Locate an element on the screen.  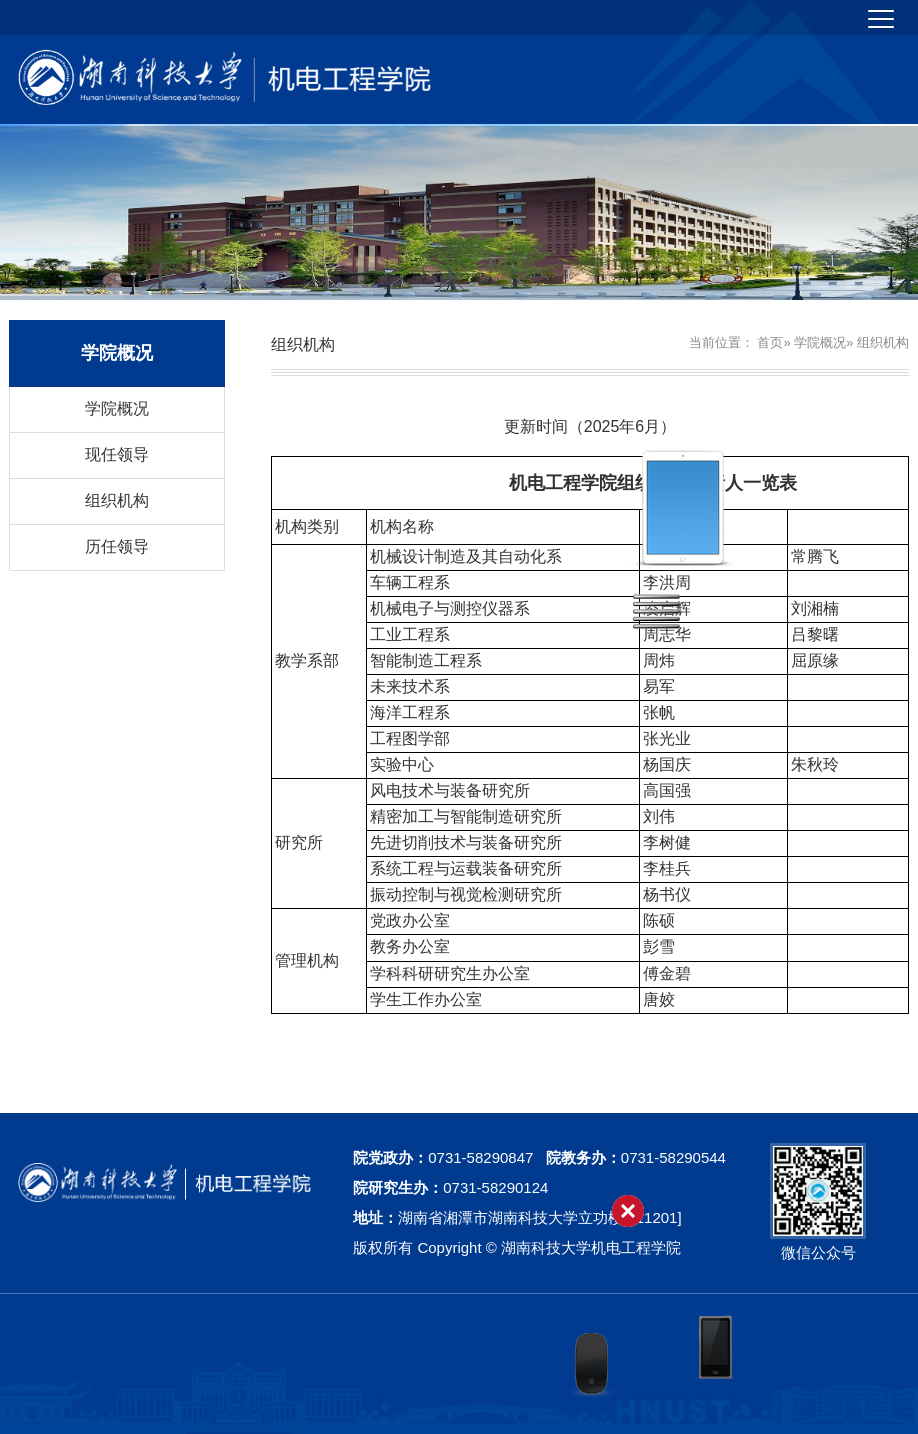
iPod nano device in space gray is located at coordinates (715, 1347).